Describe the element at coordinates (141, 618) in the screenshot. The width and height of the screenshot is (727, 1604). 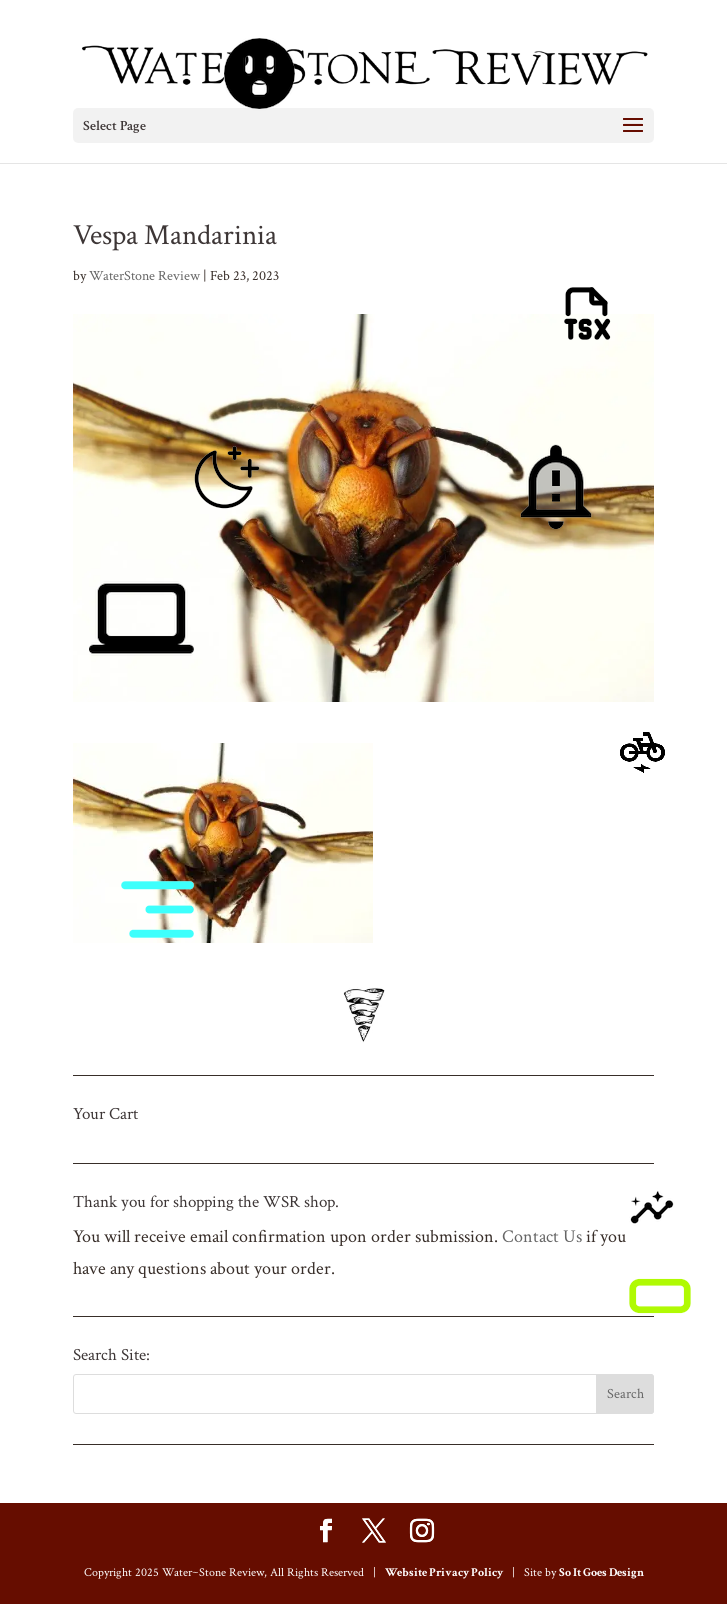
I see `access laptop or computer settings` at that location.